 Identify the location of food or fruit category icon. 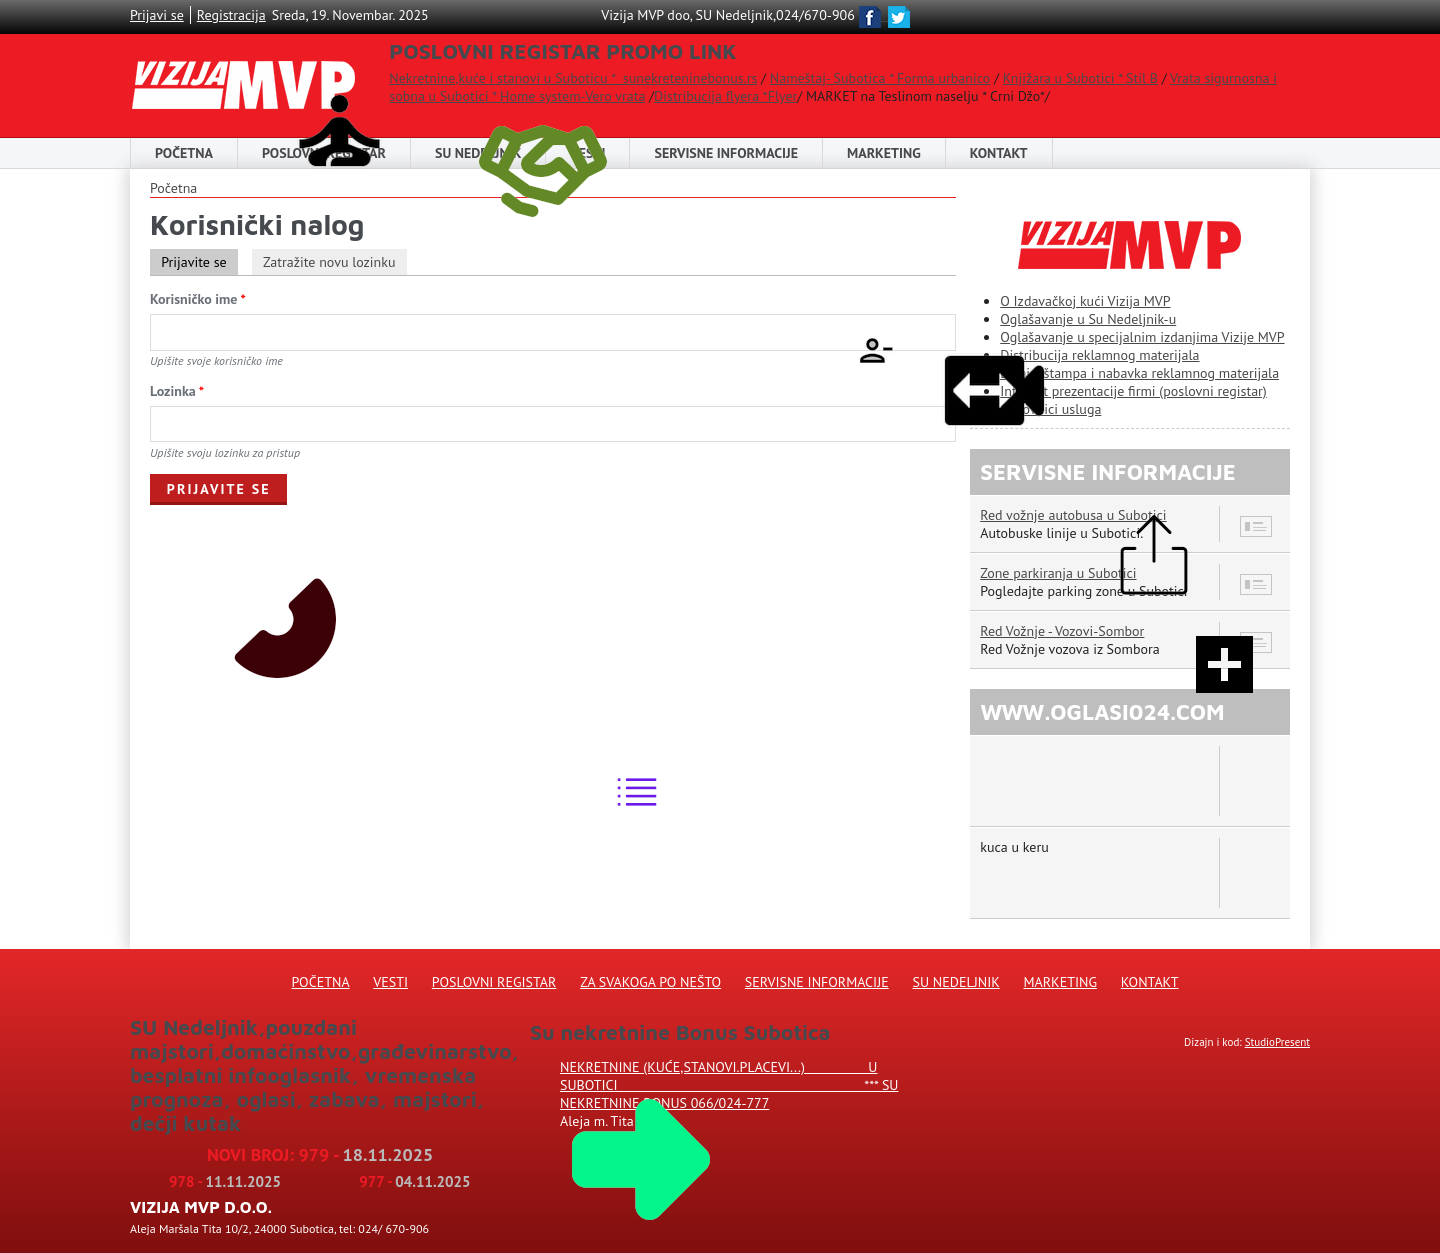
(288, 630).